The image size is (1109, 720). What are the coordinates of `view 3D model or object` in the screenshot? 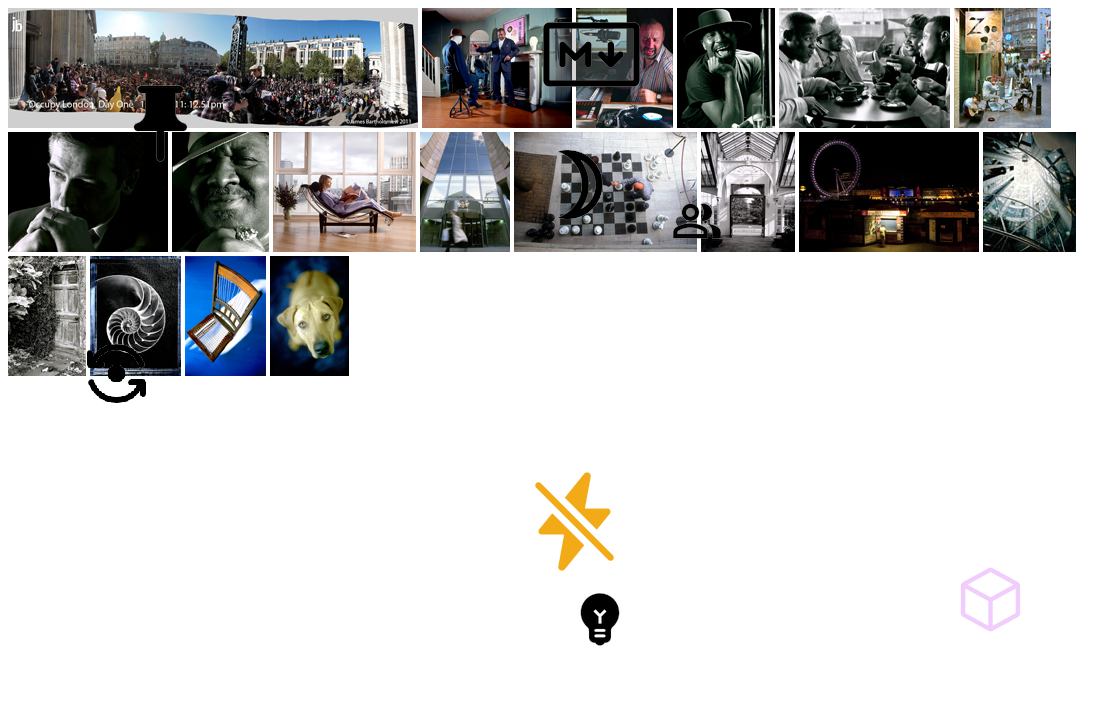 It's located at (990, 599).